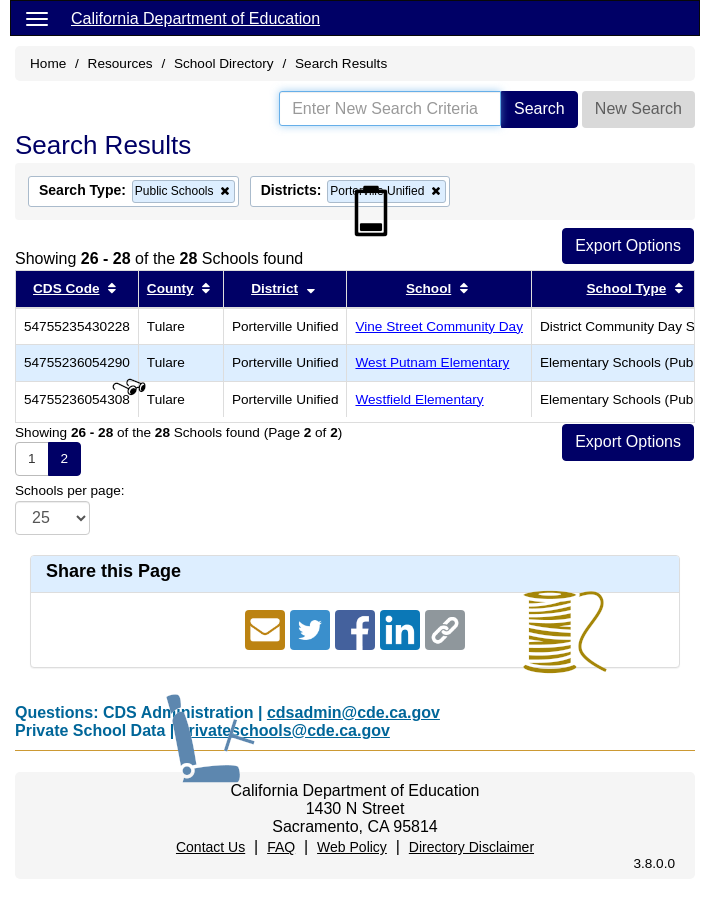 Image resolution: width=710 pixels, height=899 pixels. What do you see at coordinates (129, 387) in the screenshot?
I see `toggle reading mode or accessibility features` at bounding box center [129, 387].